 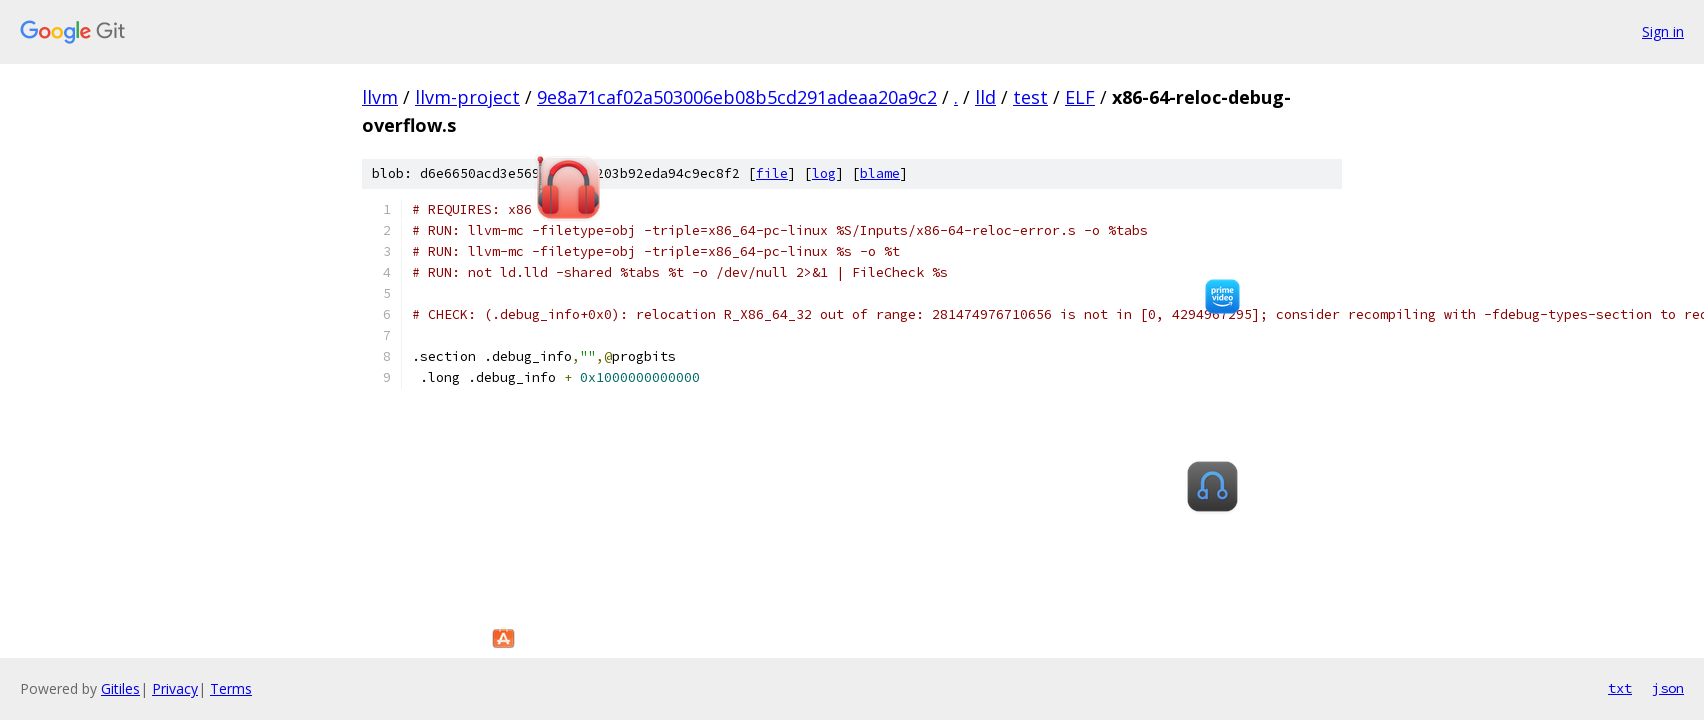 What do you see at coordinates (568, 187) in the screenshot?
I see `open audio sharing app` at bounding box center [568, 187].